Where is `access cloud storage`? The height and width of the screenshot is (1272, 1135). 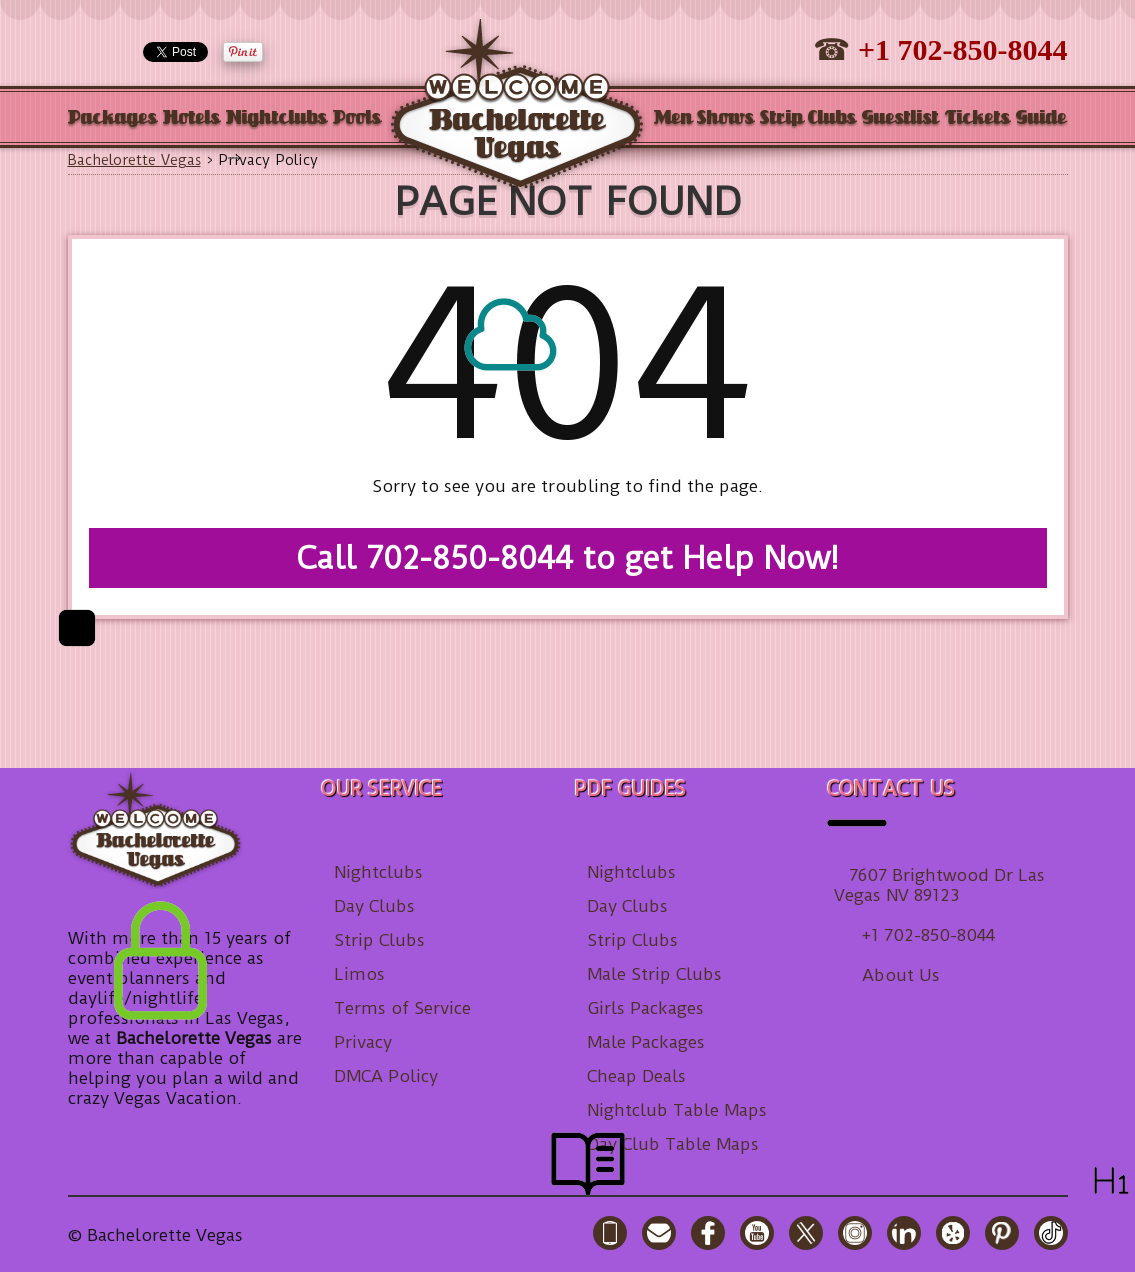
access cloud storage is located at coordinates (510, 334).